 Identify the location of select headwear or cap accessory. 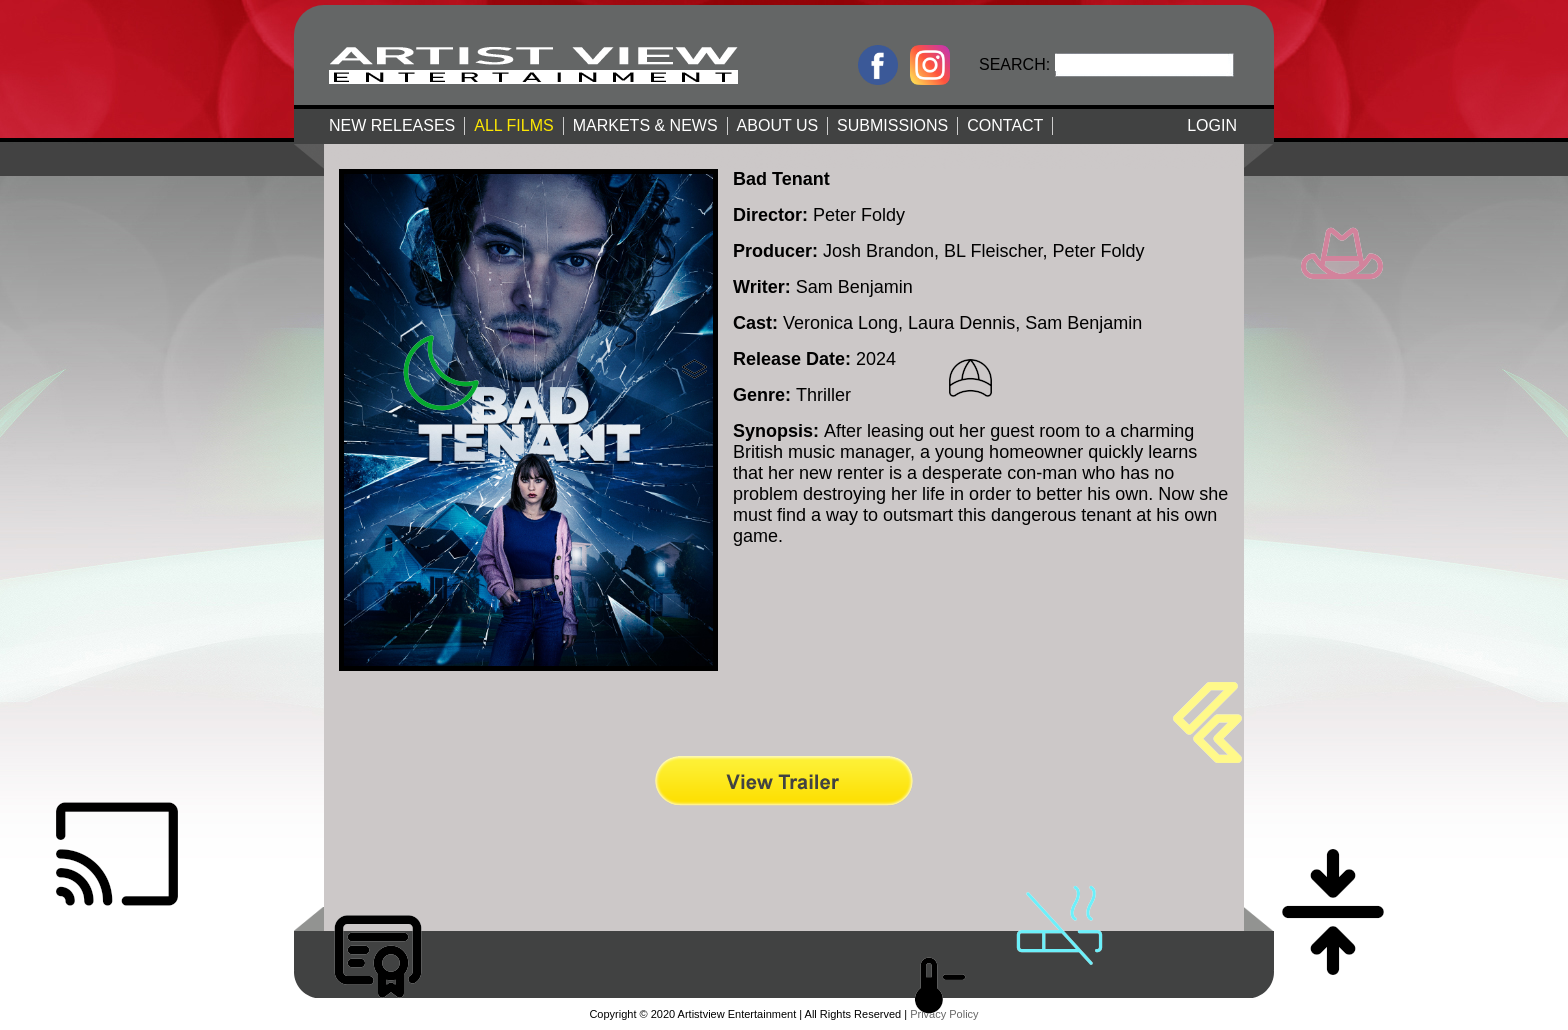
(970, 380).